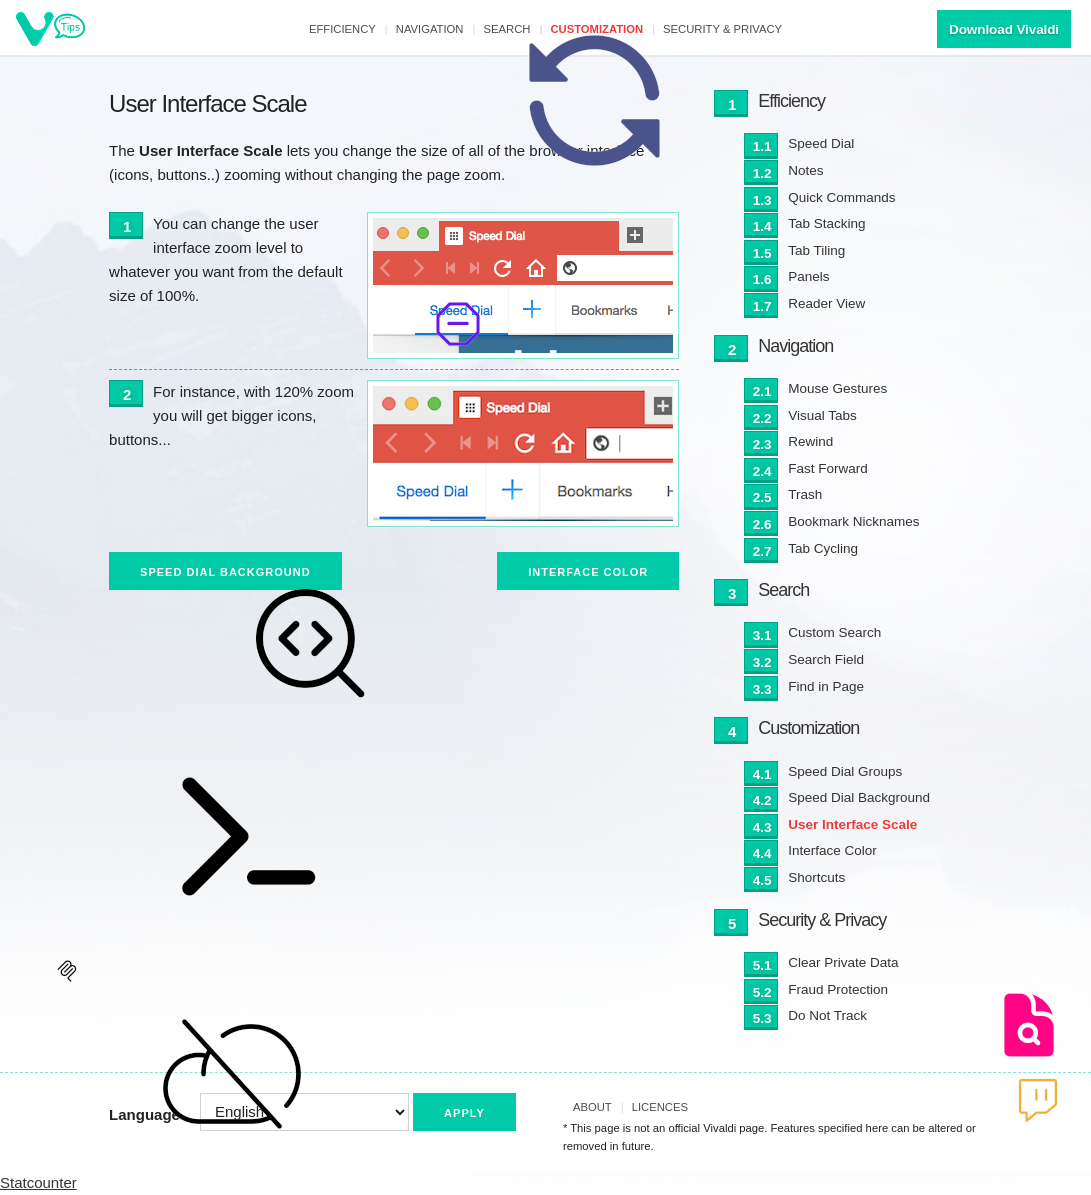 This screenshot has height=1195, width=1091. What do you see at coordinates (458, 324) in the screenshot?
I see `indicates blocked or restricted content` at bounding box center [458, 324].